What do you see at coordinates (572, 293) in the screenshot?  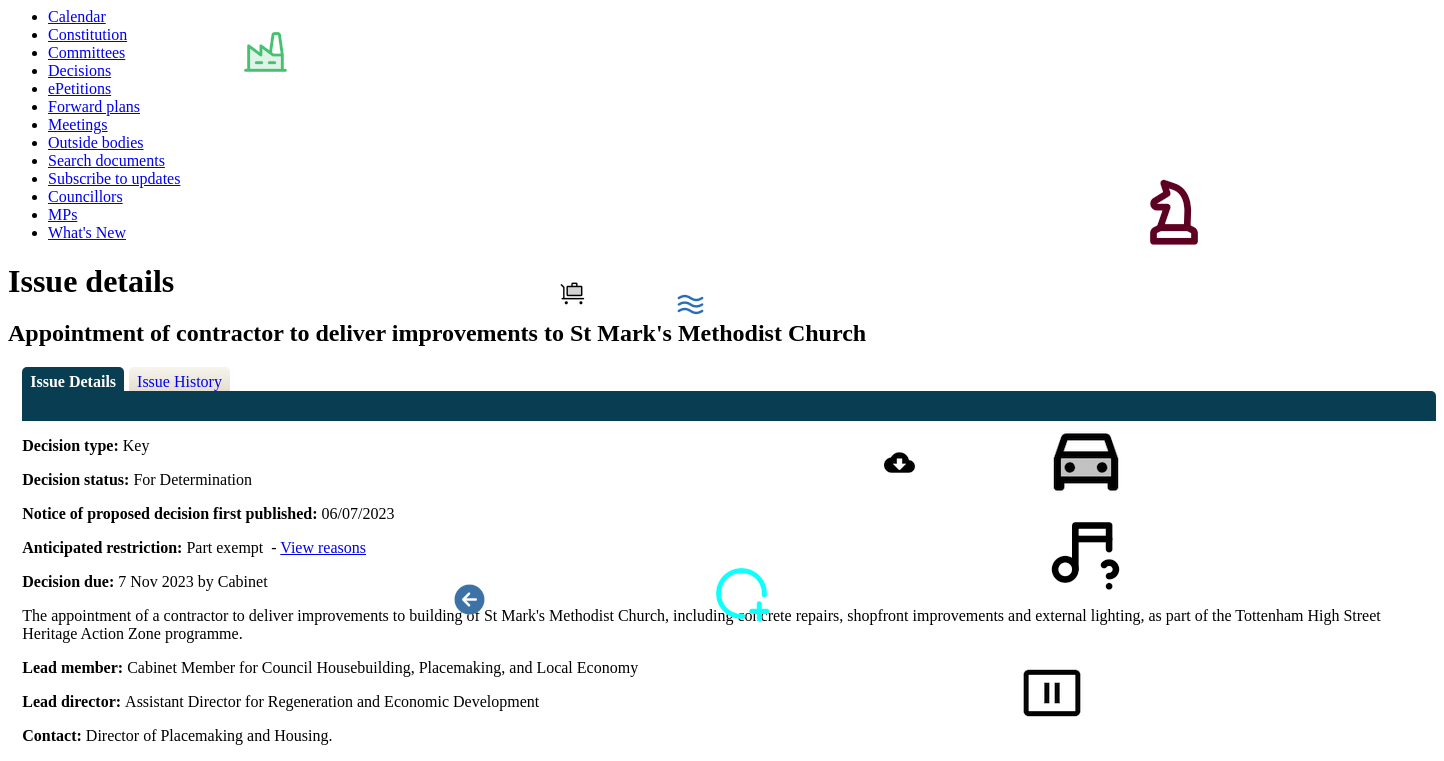 I see `view luggage or baggage information` at bounding box center [572, 293].